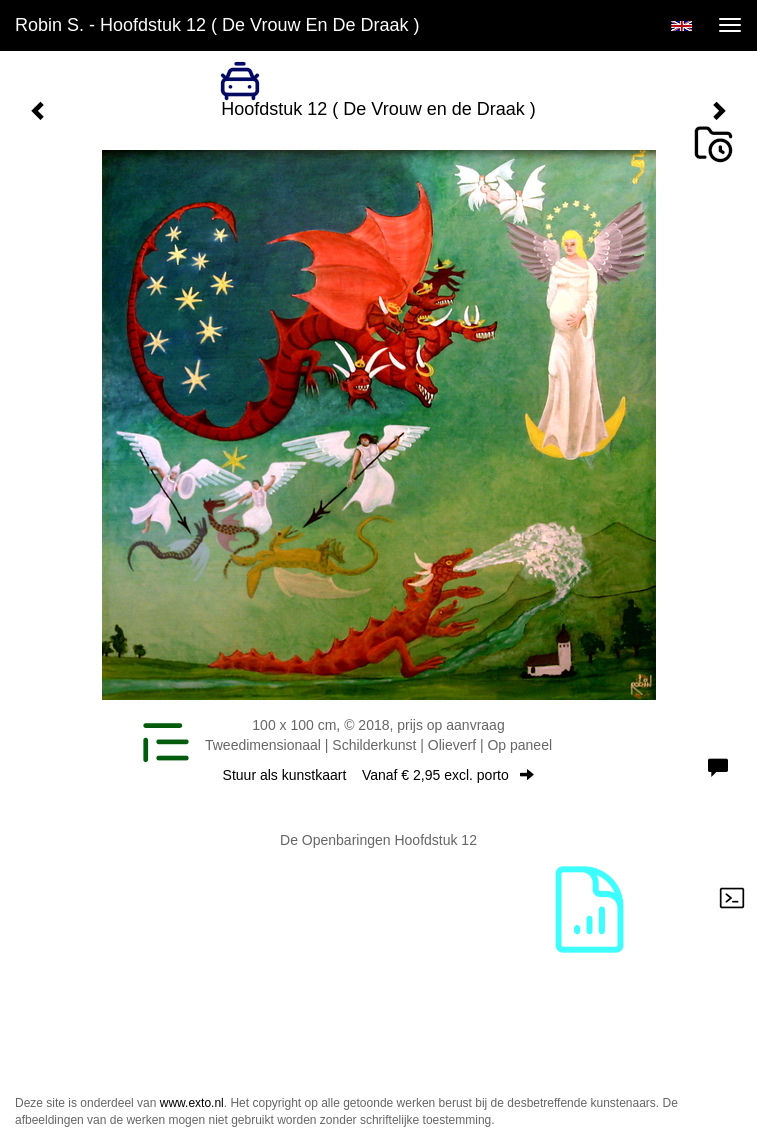 Image resolution: width=757 pixels, height=1144 pixels. What do you see at coordinates (240, 83) in the screenshot?
I see `request a taxi or cab ride` at bounding box center [240, 83].